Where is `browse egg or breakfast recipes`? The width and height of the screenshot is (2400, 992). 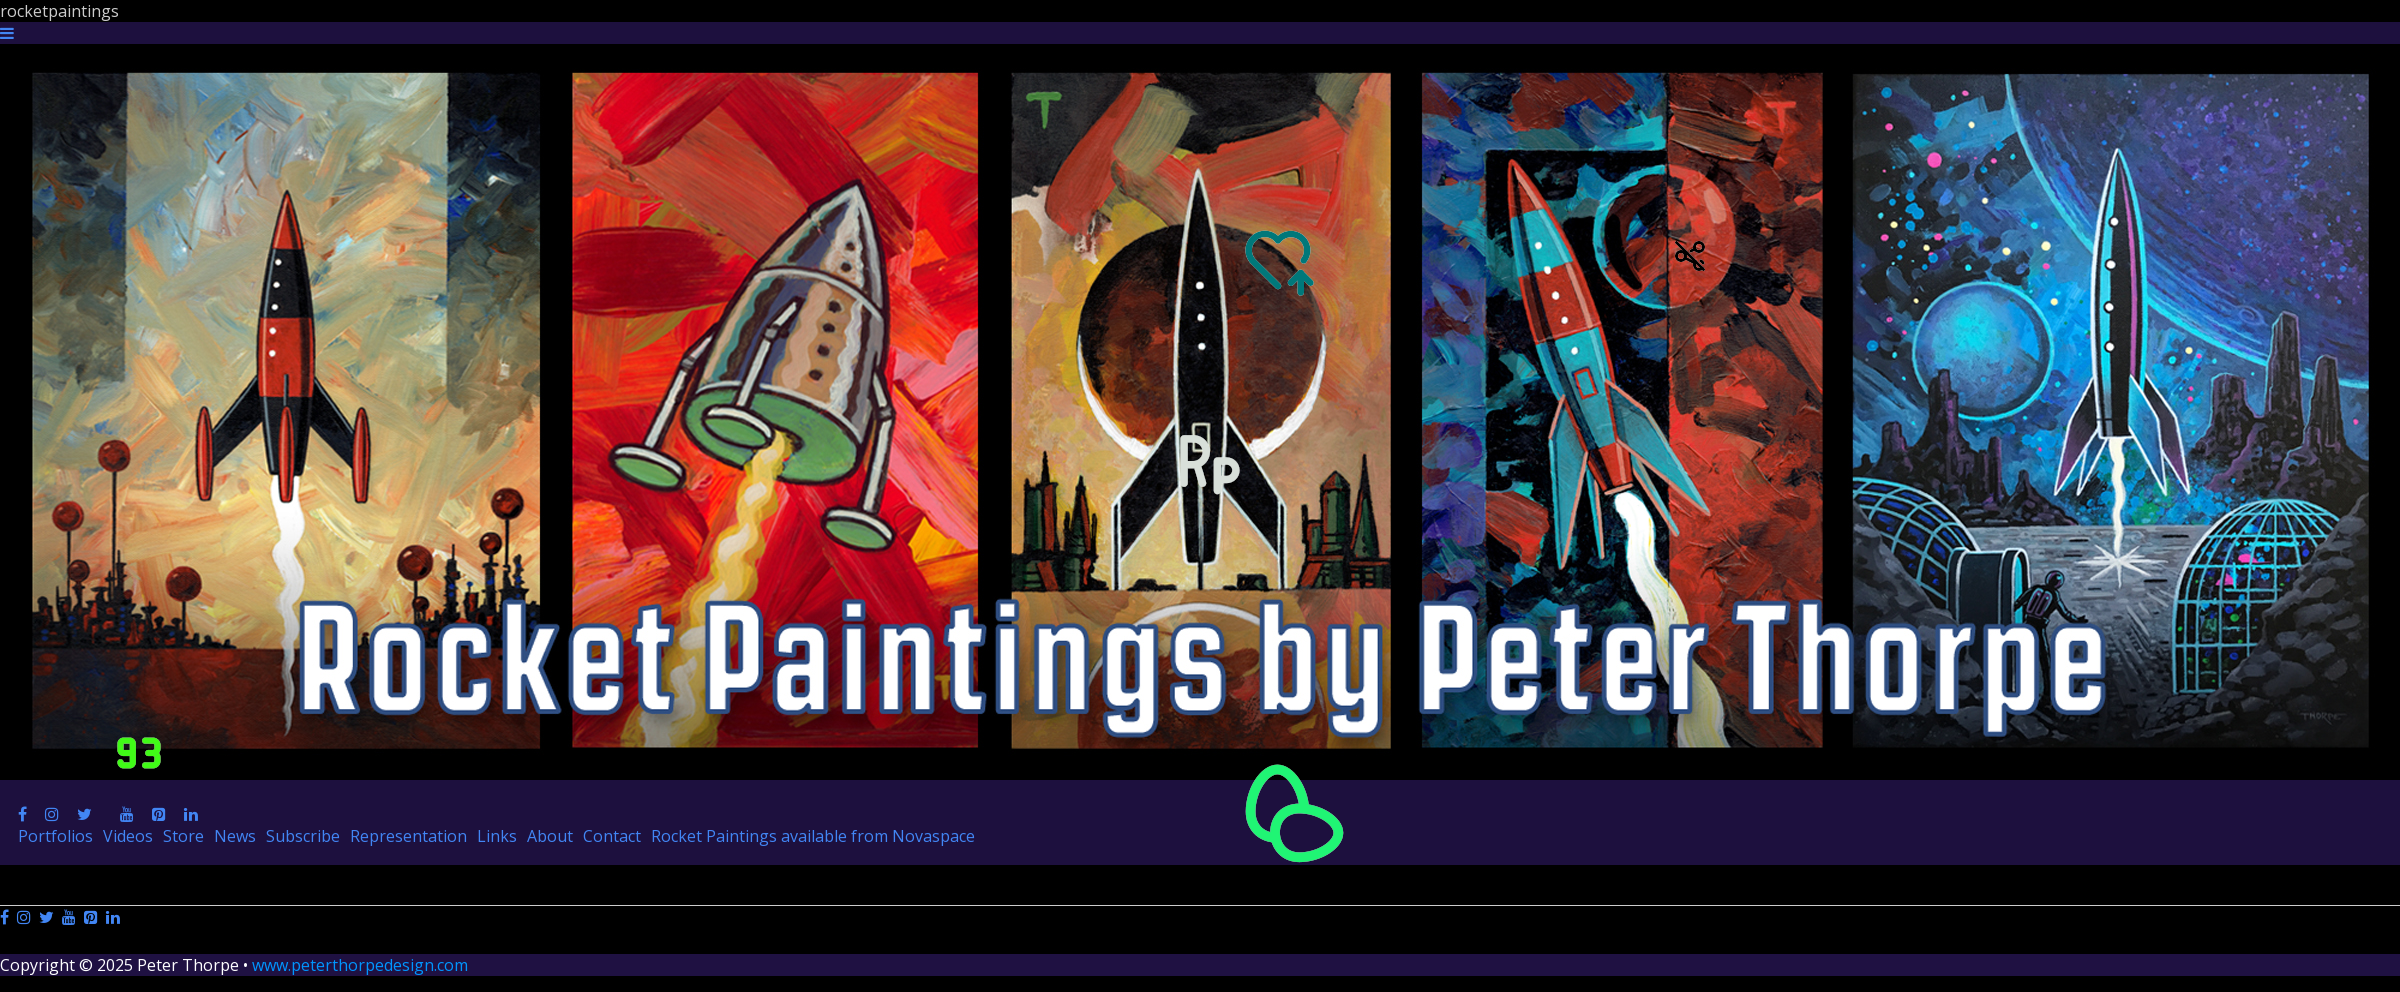 browse egg or breakfast recipes is located at coordinates (1294, 808).